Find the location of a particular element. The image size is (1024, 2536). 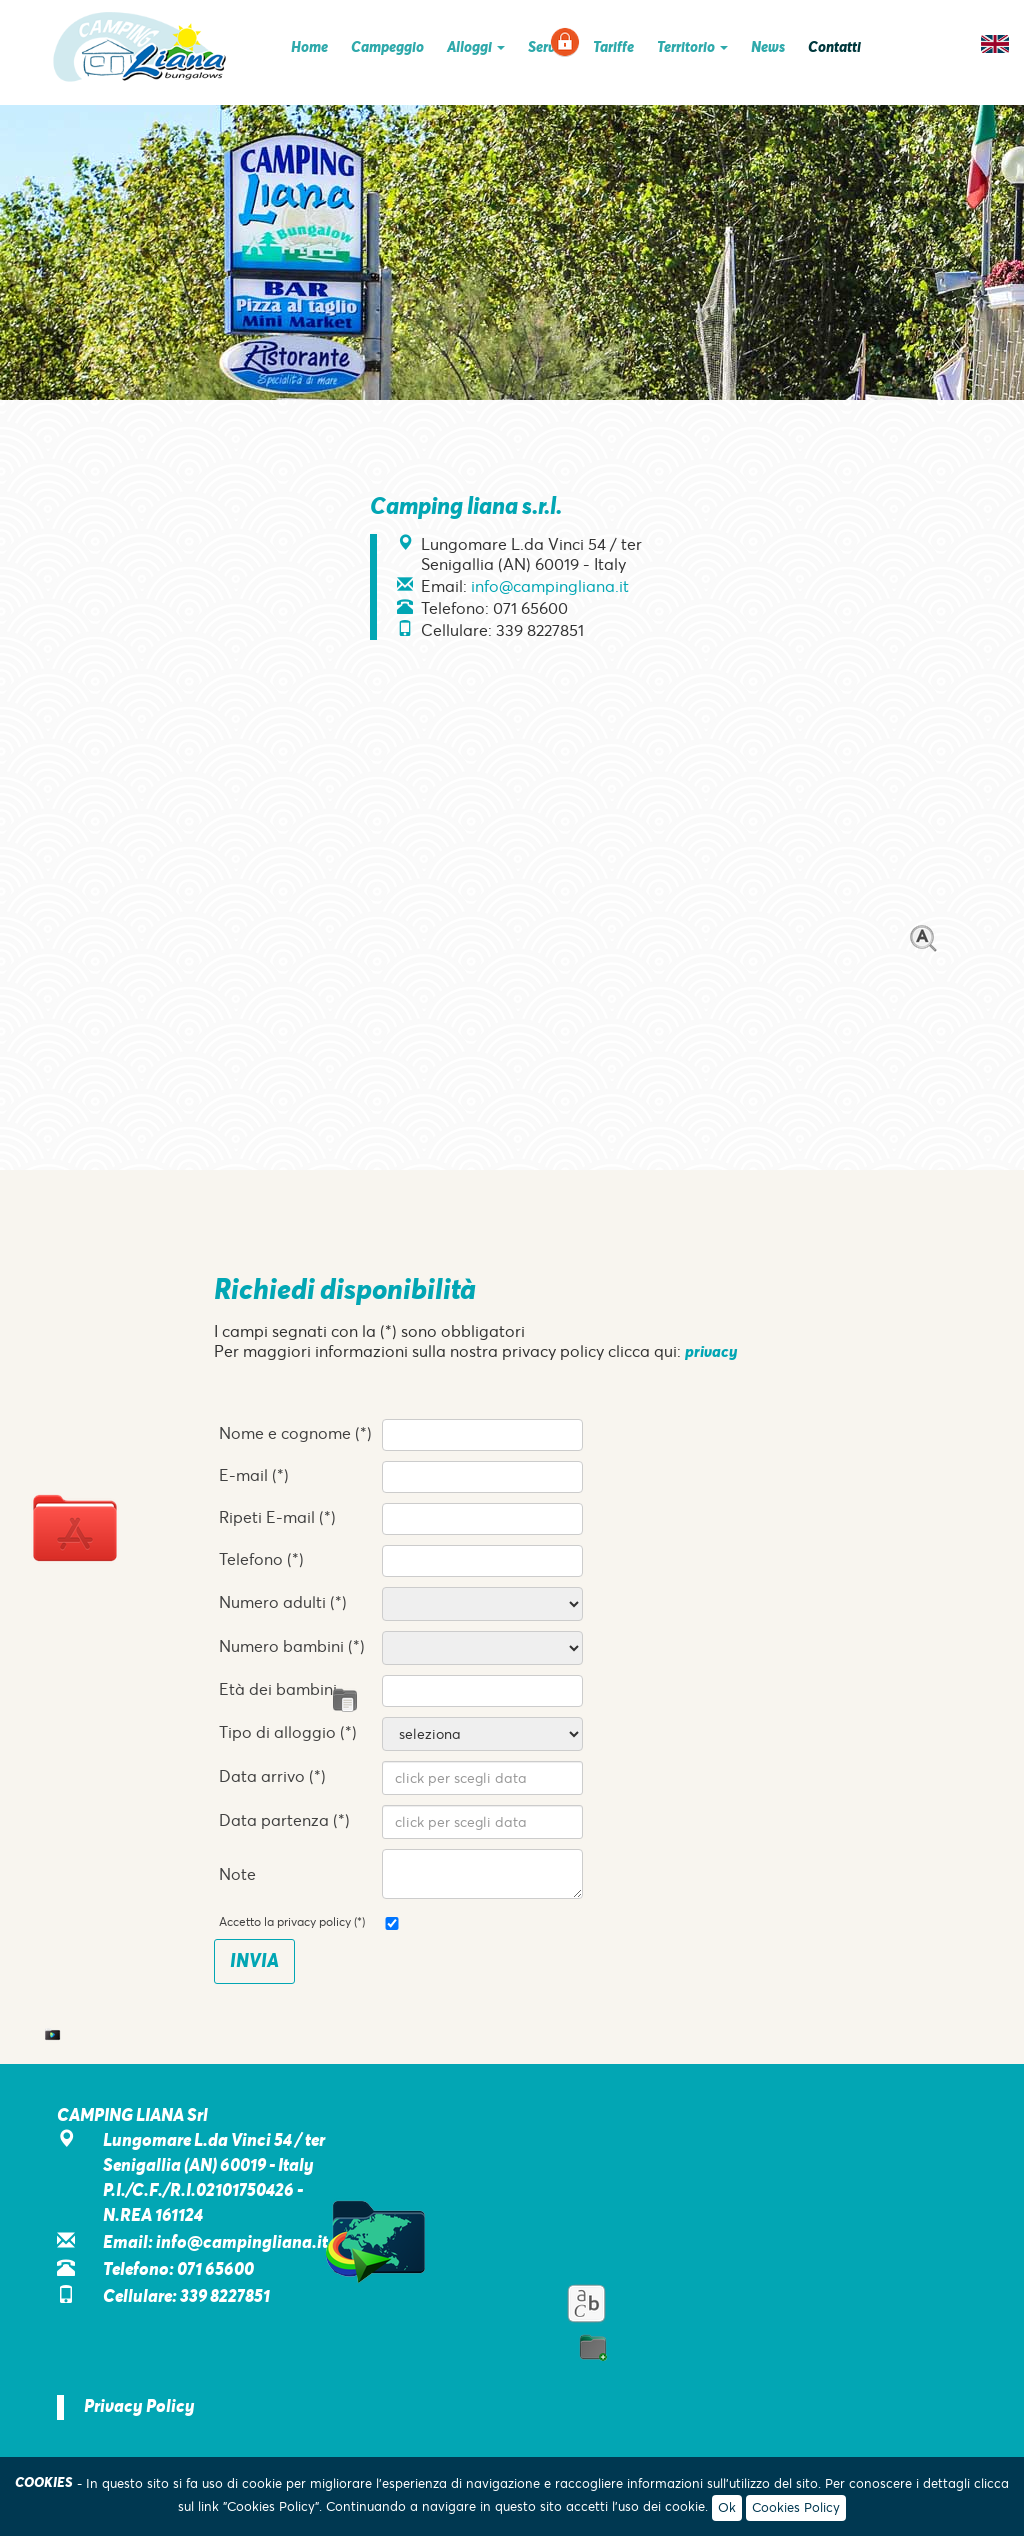

open internet download manager files folder is located at coordinates (378, 2239).